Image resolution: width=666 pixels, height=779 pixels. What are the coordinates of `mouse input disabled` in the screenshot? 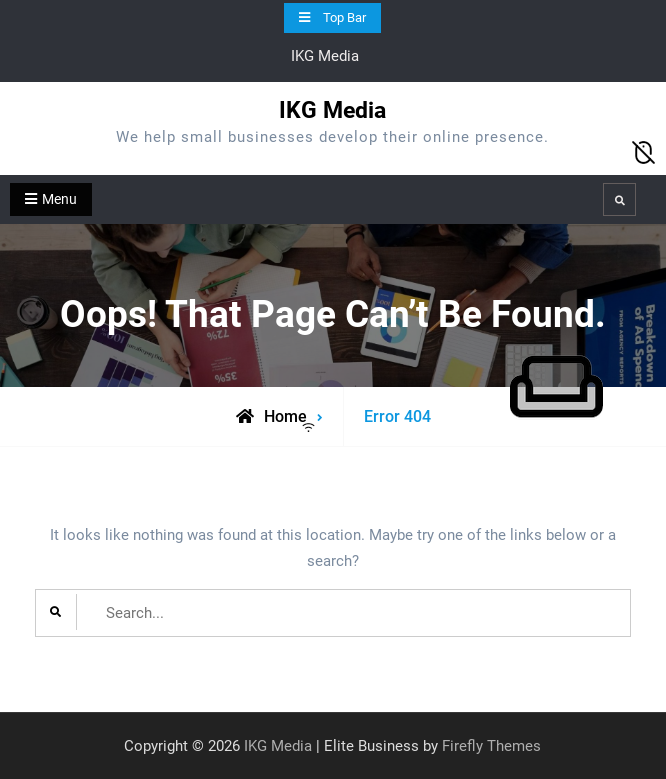 It's located at (643, 152).